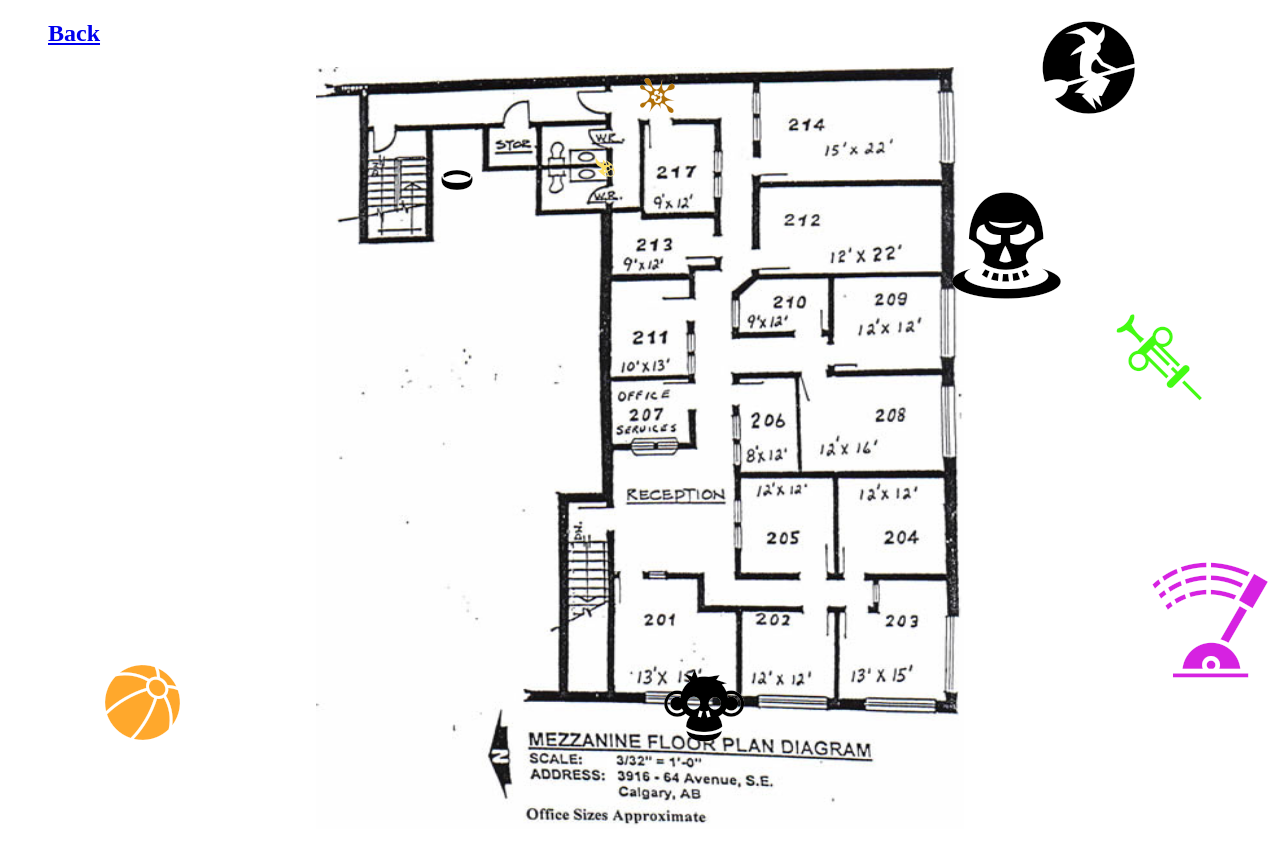 Image resolution: width=1280 pixels, height=849 pixels. I want to click on indicates a hazardous or deadly area on the game map, so click(1006, 246).